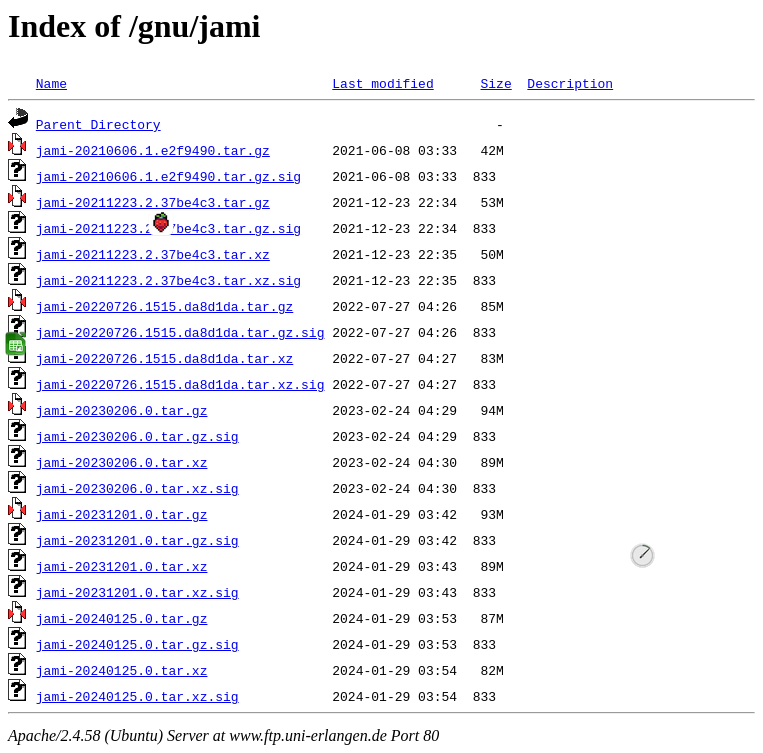  I want to click on open LibreOffice Calc spreadsheet application, so click(15, 343).